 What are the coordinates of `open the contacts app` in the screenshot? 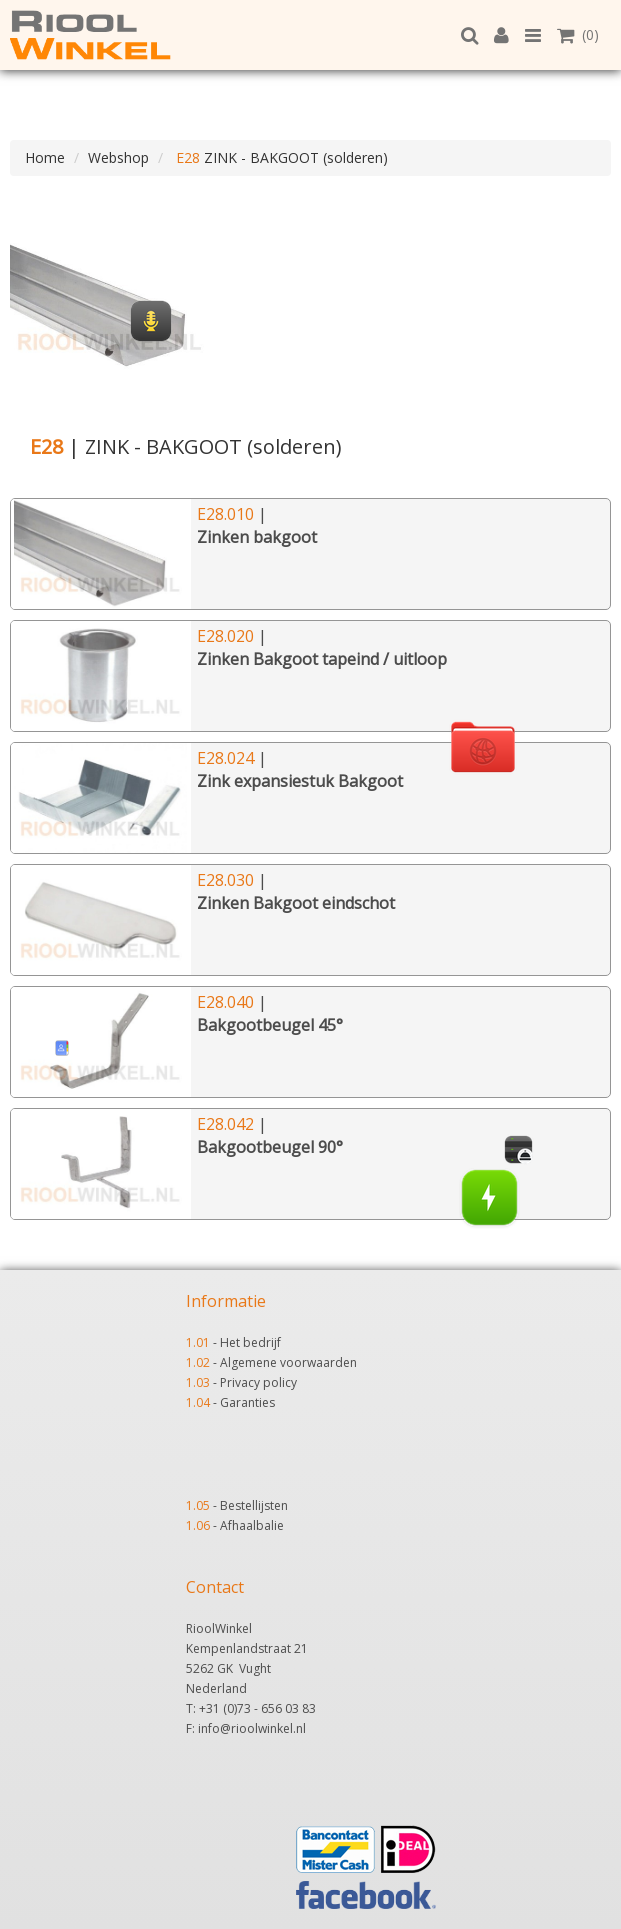 It's located at (62, 1048).